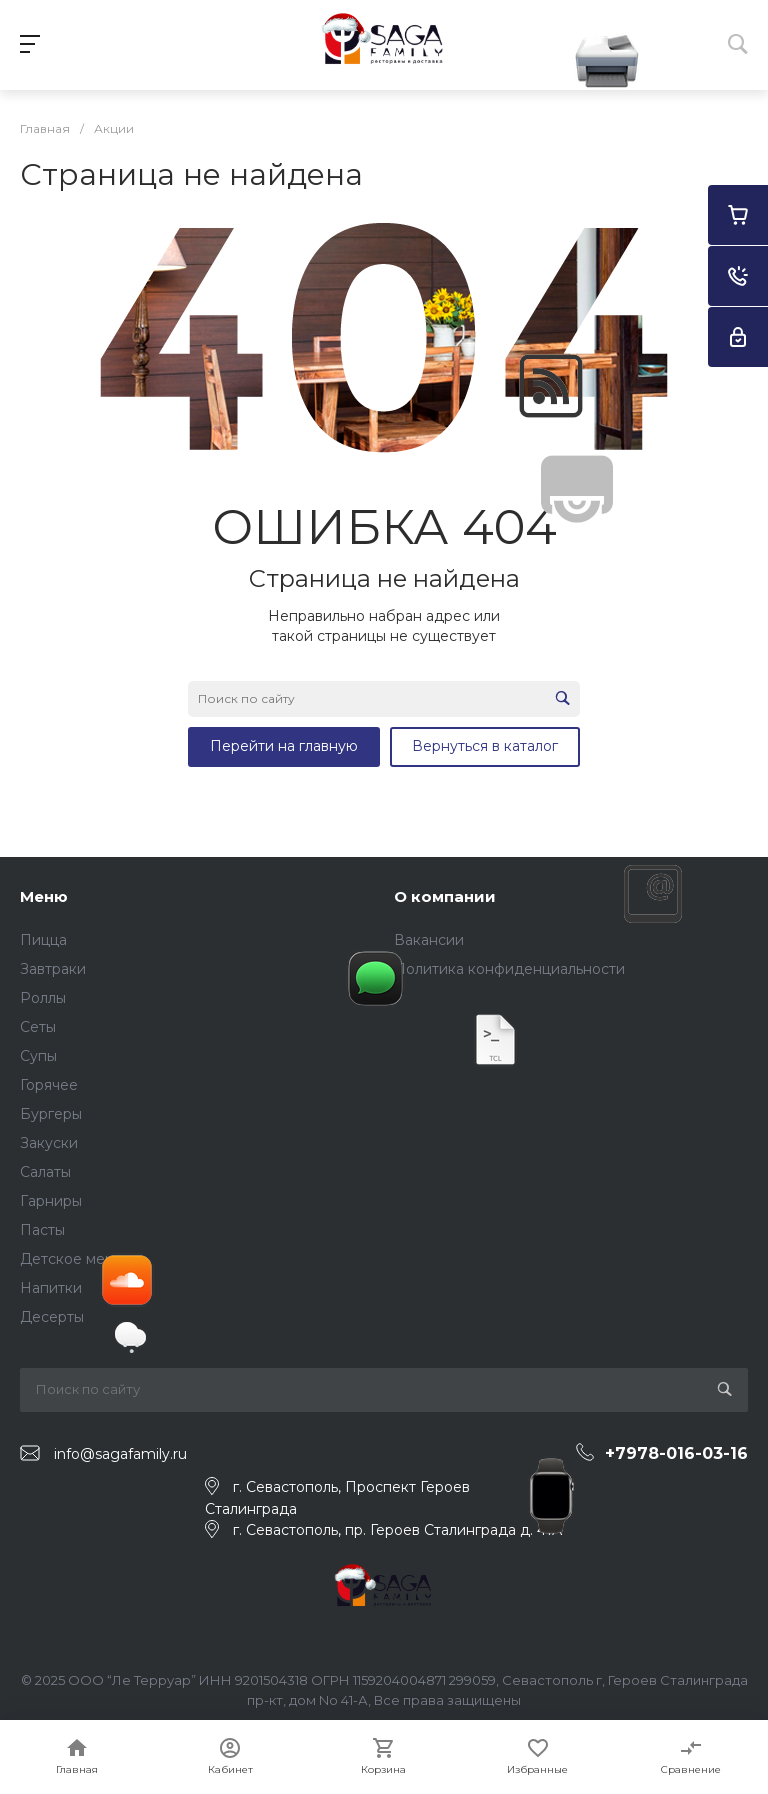  I want to click on indicates scattered snow weather conditions, so click(130, 1337).